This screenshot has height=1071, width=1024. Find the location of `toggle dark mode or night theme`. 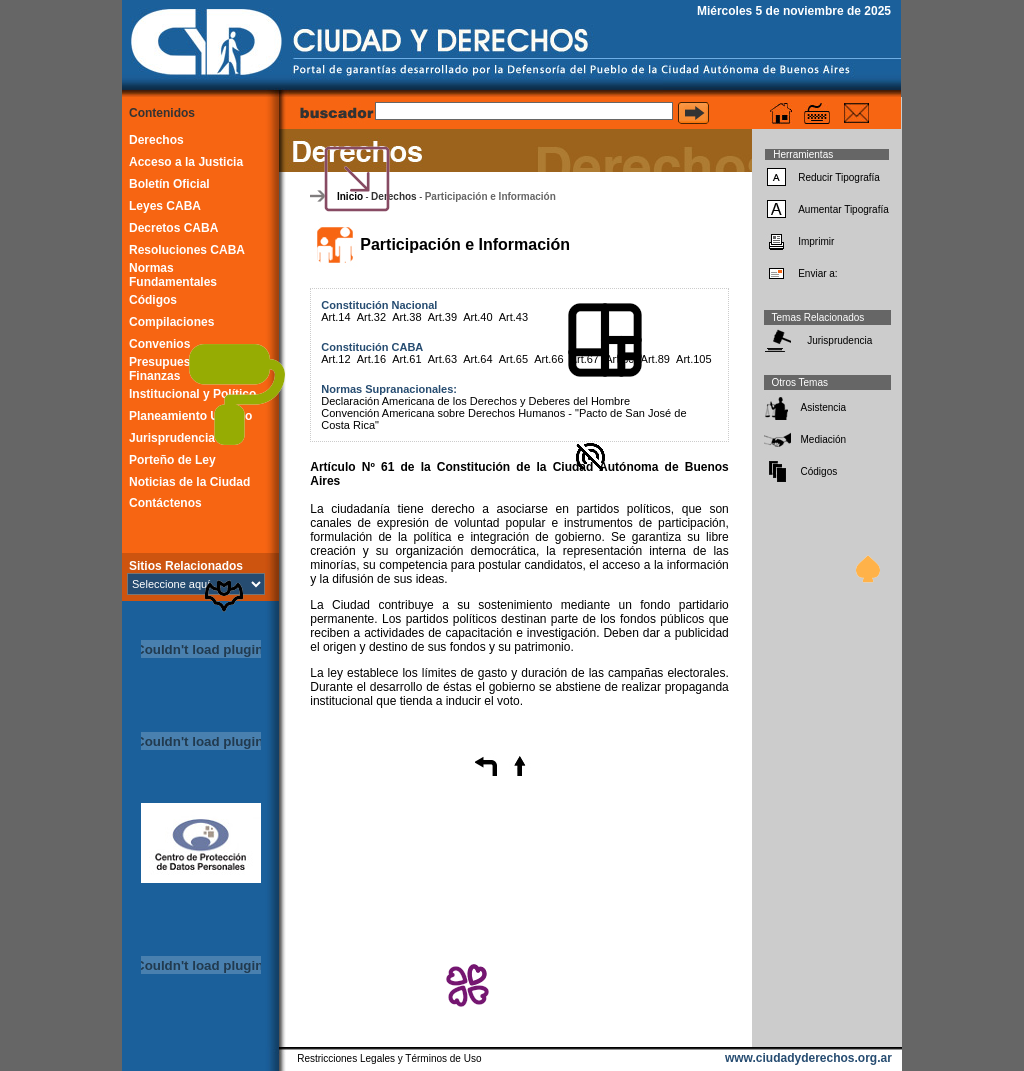

toggle dark mode or night theme is located at coordinates (224, 596).